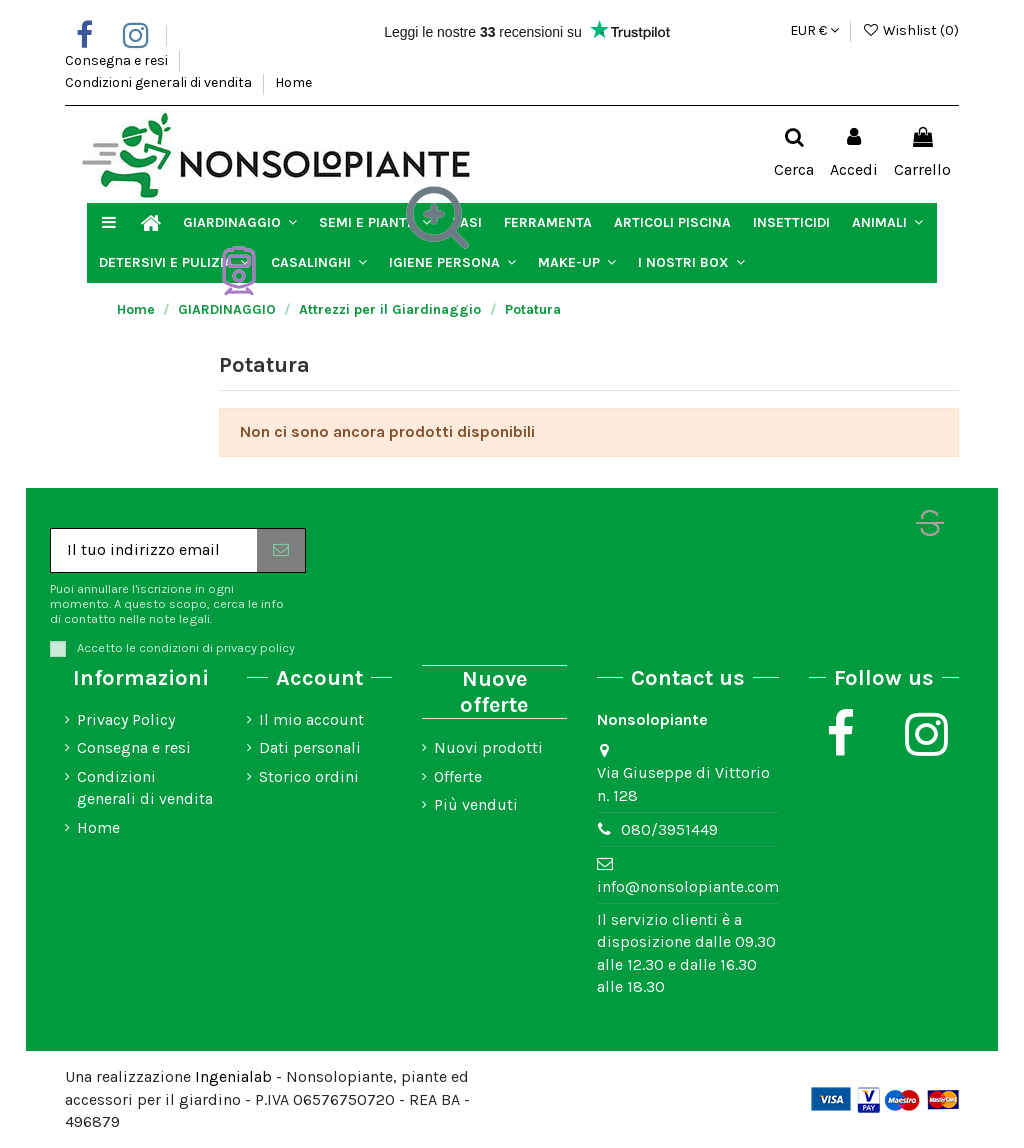  What do you see at coordinates (930, 523) in the screenshot?
I see `apply strikethrough formatting to selected text` at bounding box center [930, 523].